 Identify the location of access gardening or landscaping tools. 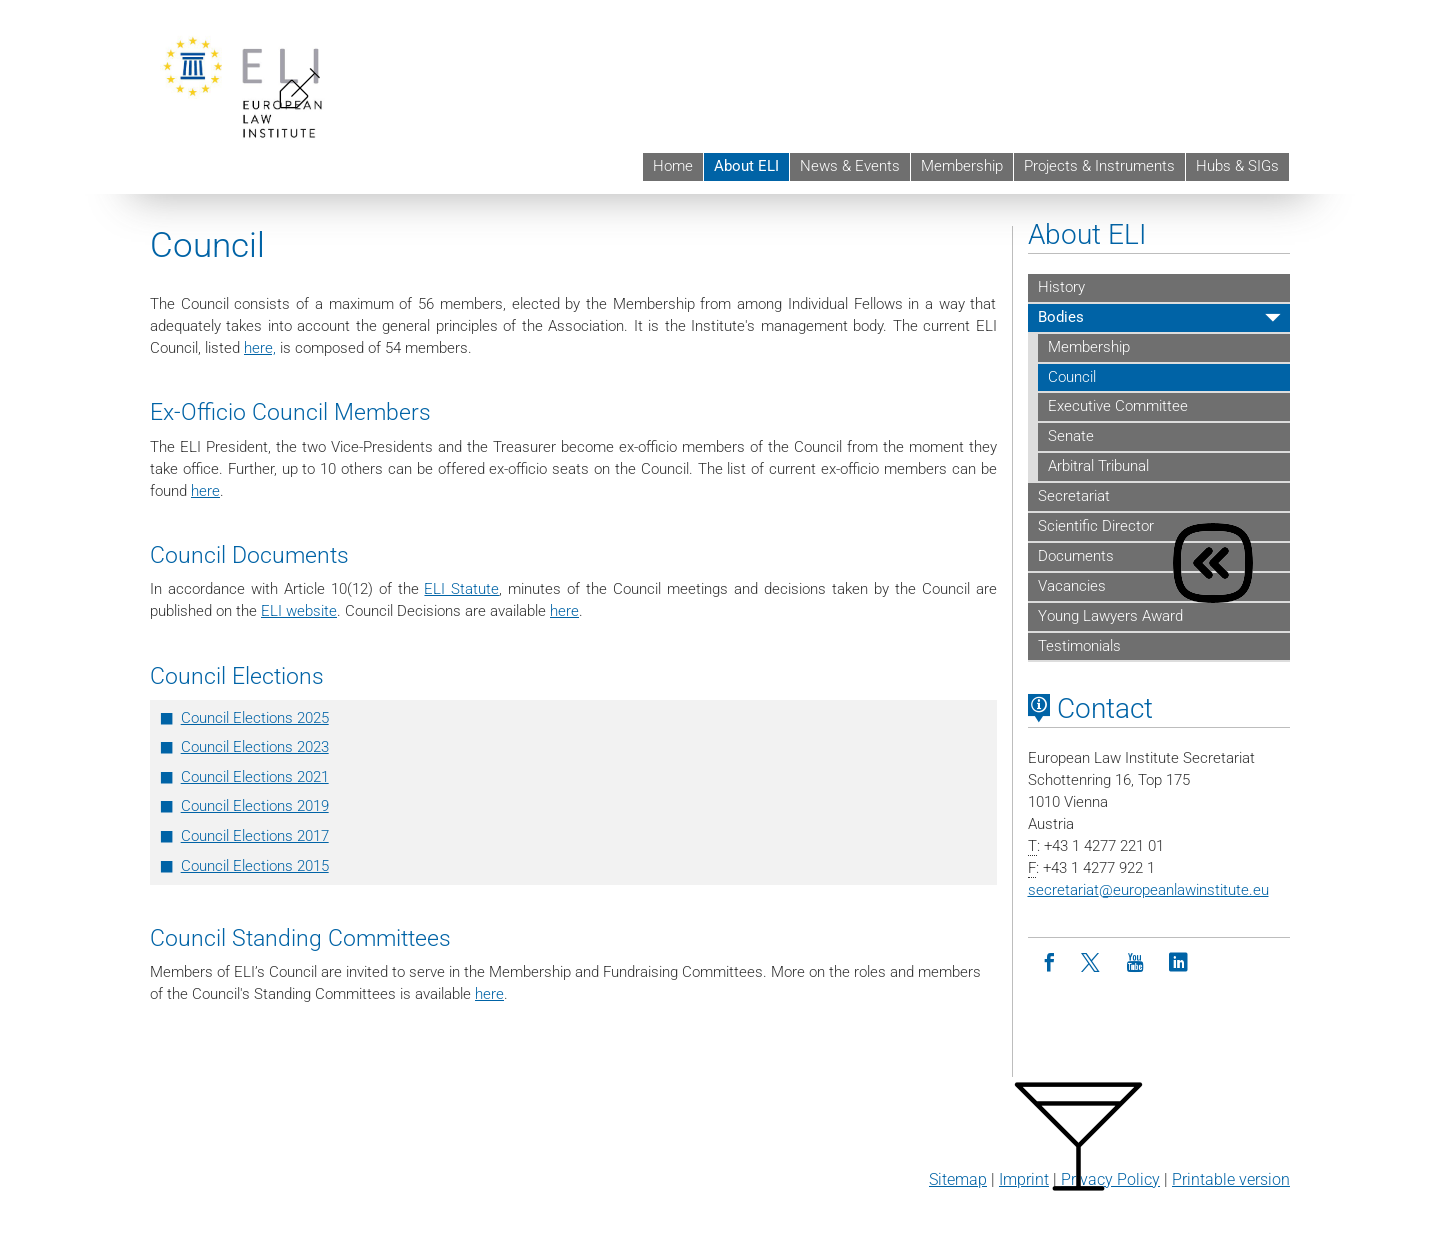
(299, 89).